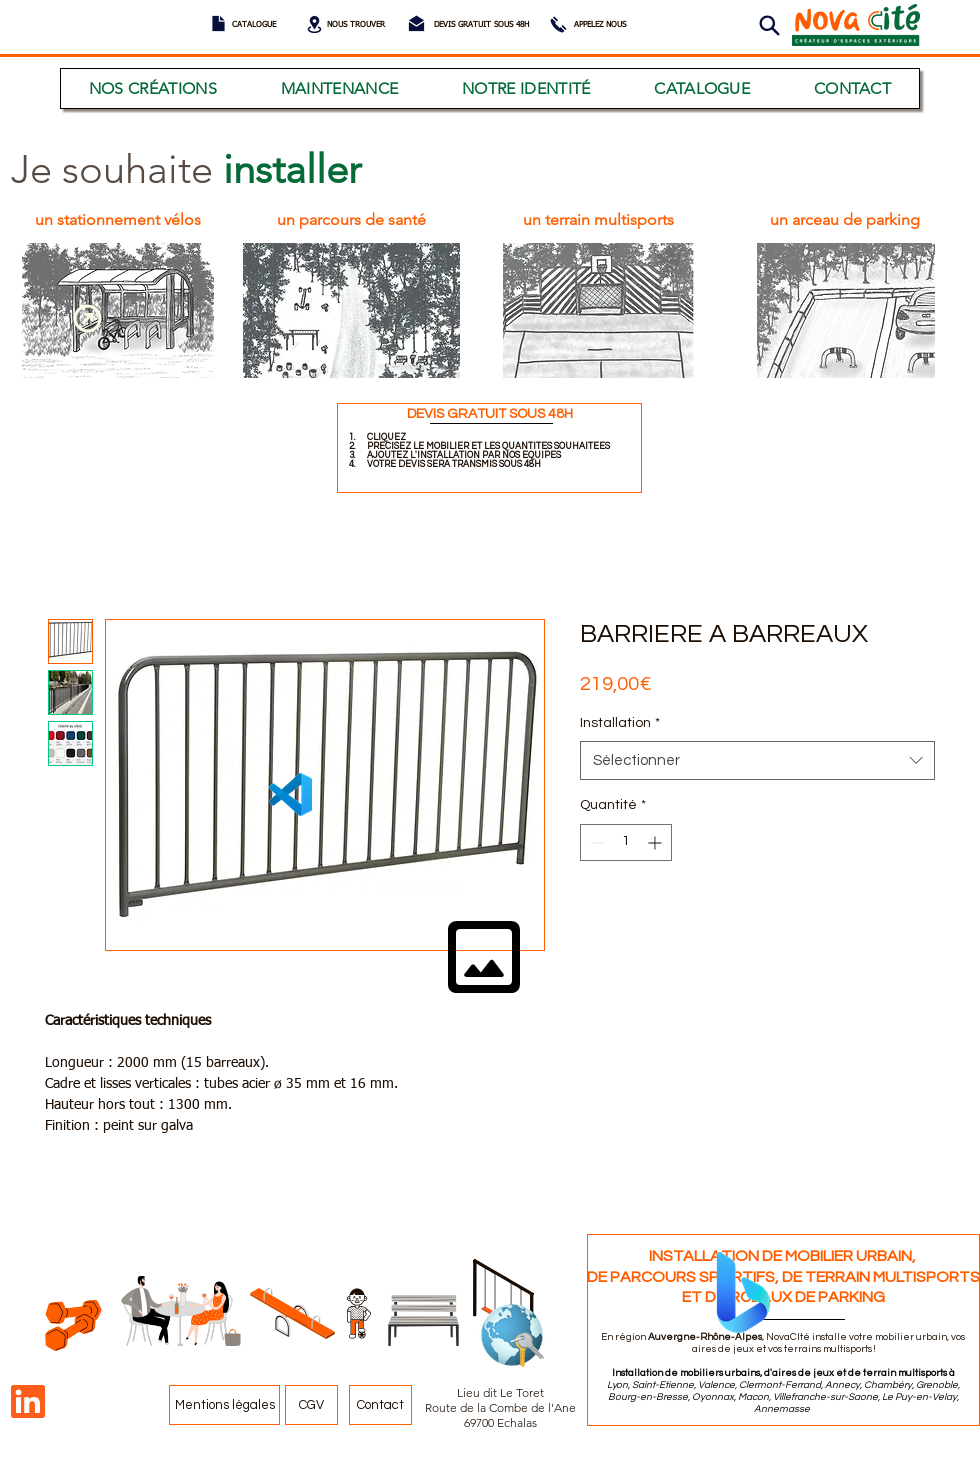  Describe the element at coordinates (290, 794) in the screenshot. I see `open visual studio code application` at that location.